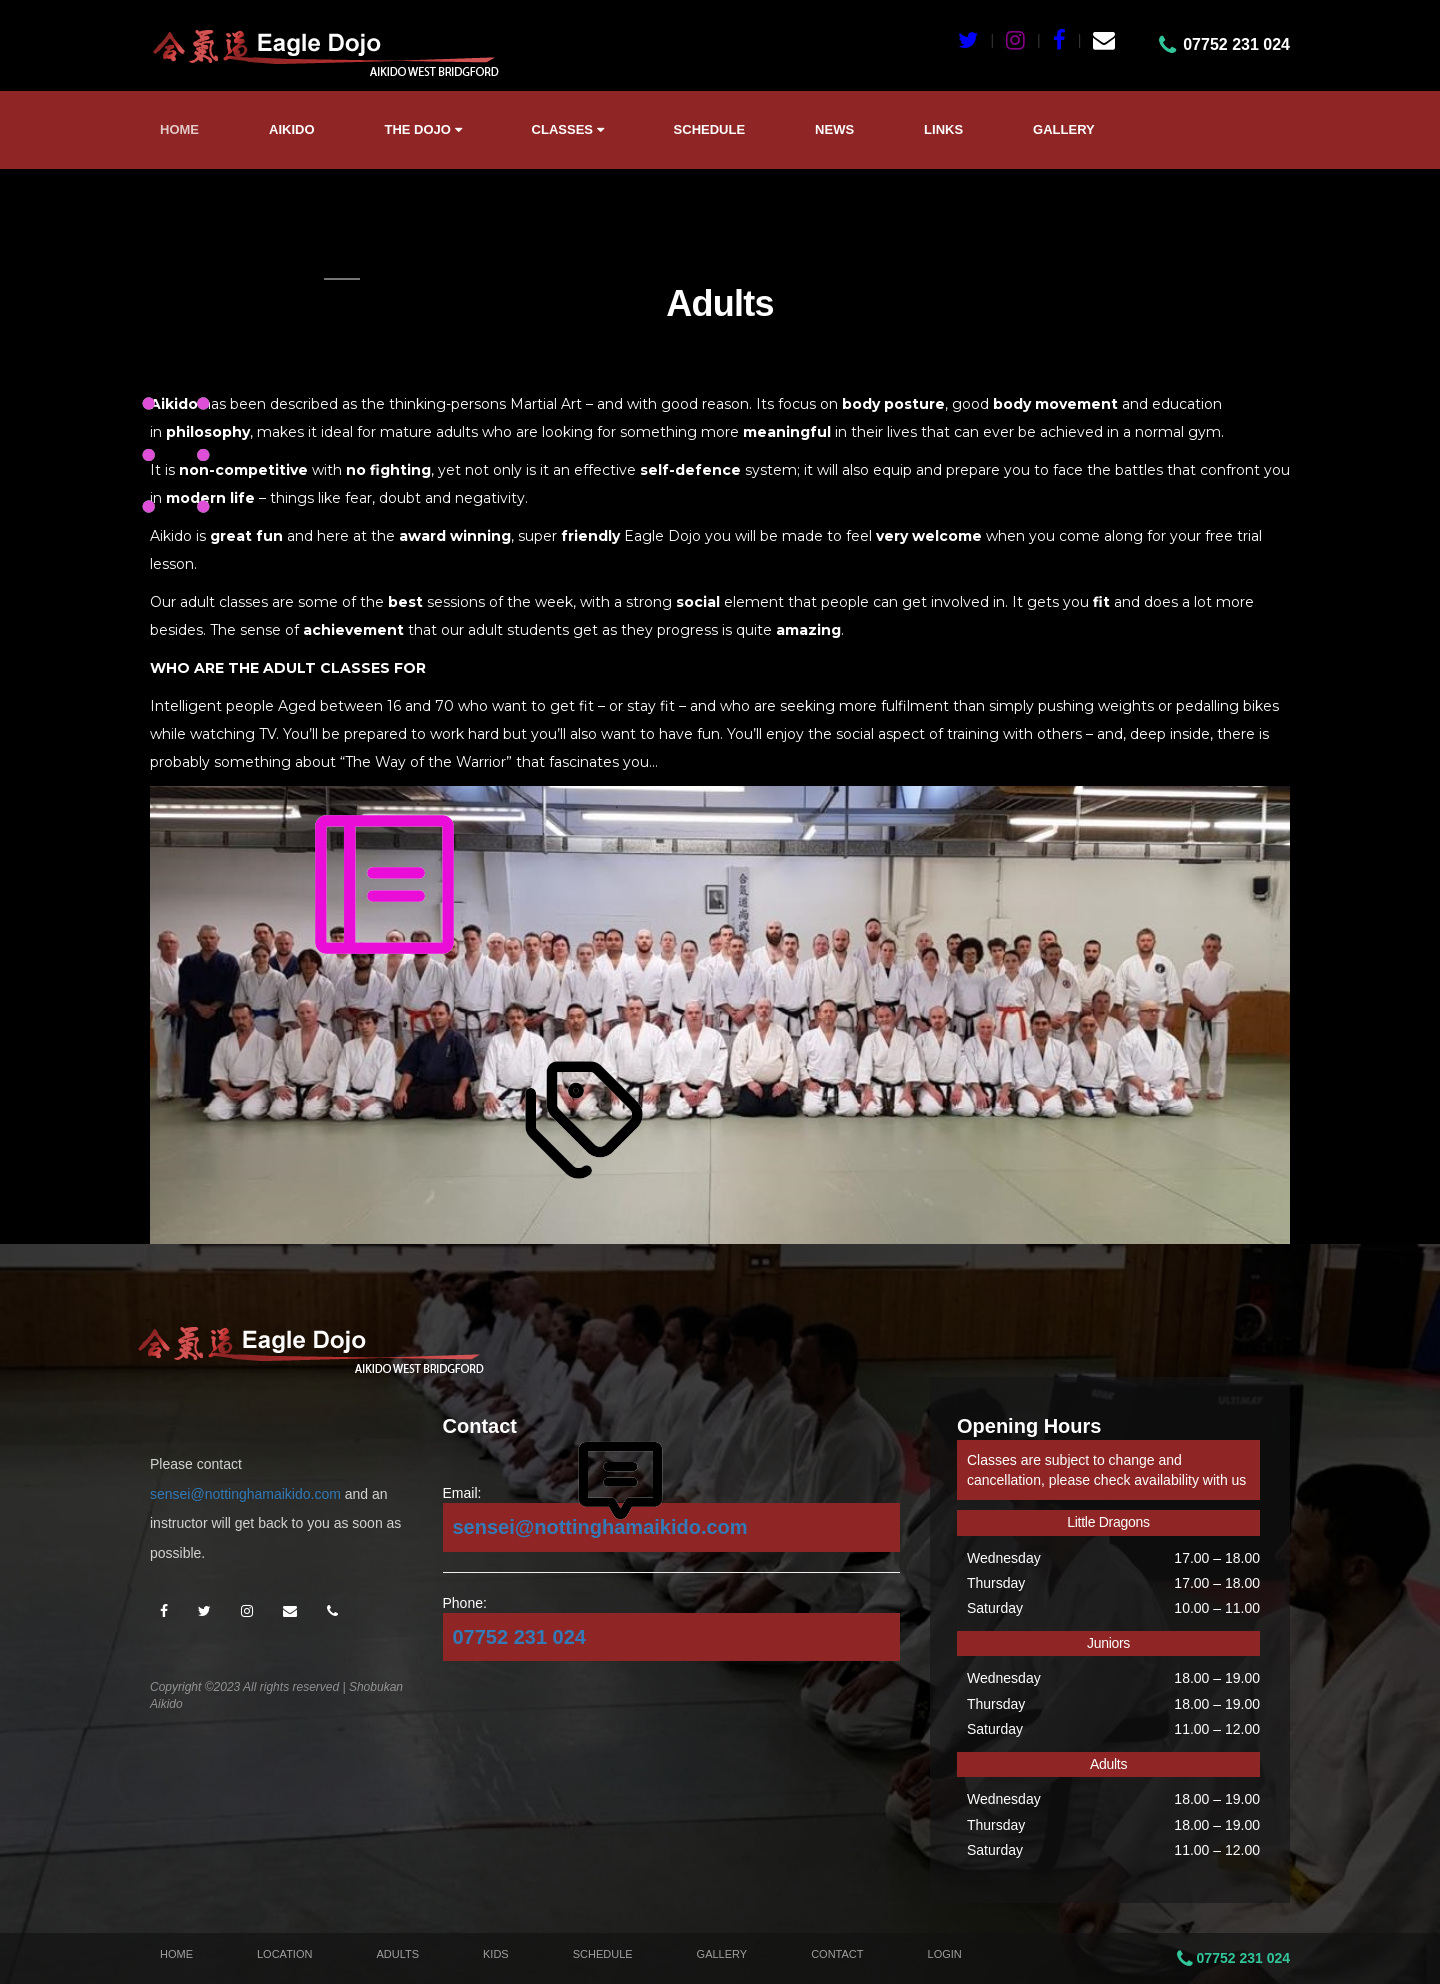 This screenshot has width=1440, height=1984. I want to click on manage tags or labels, so click(584, 1120).